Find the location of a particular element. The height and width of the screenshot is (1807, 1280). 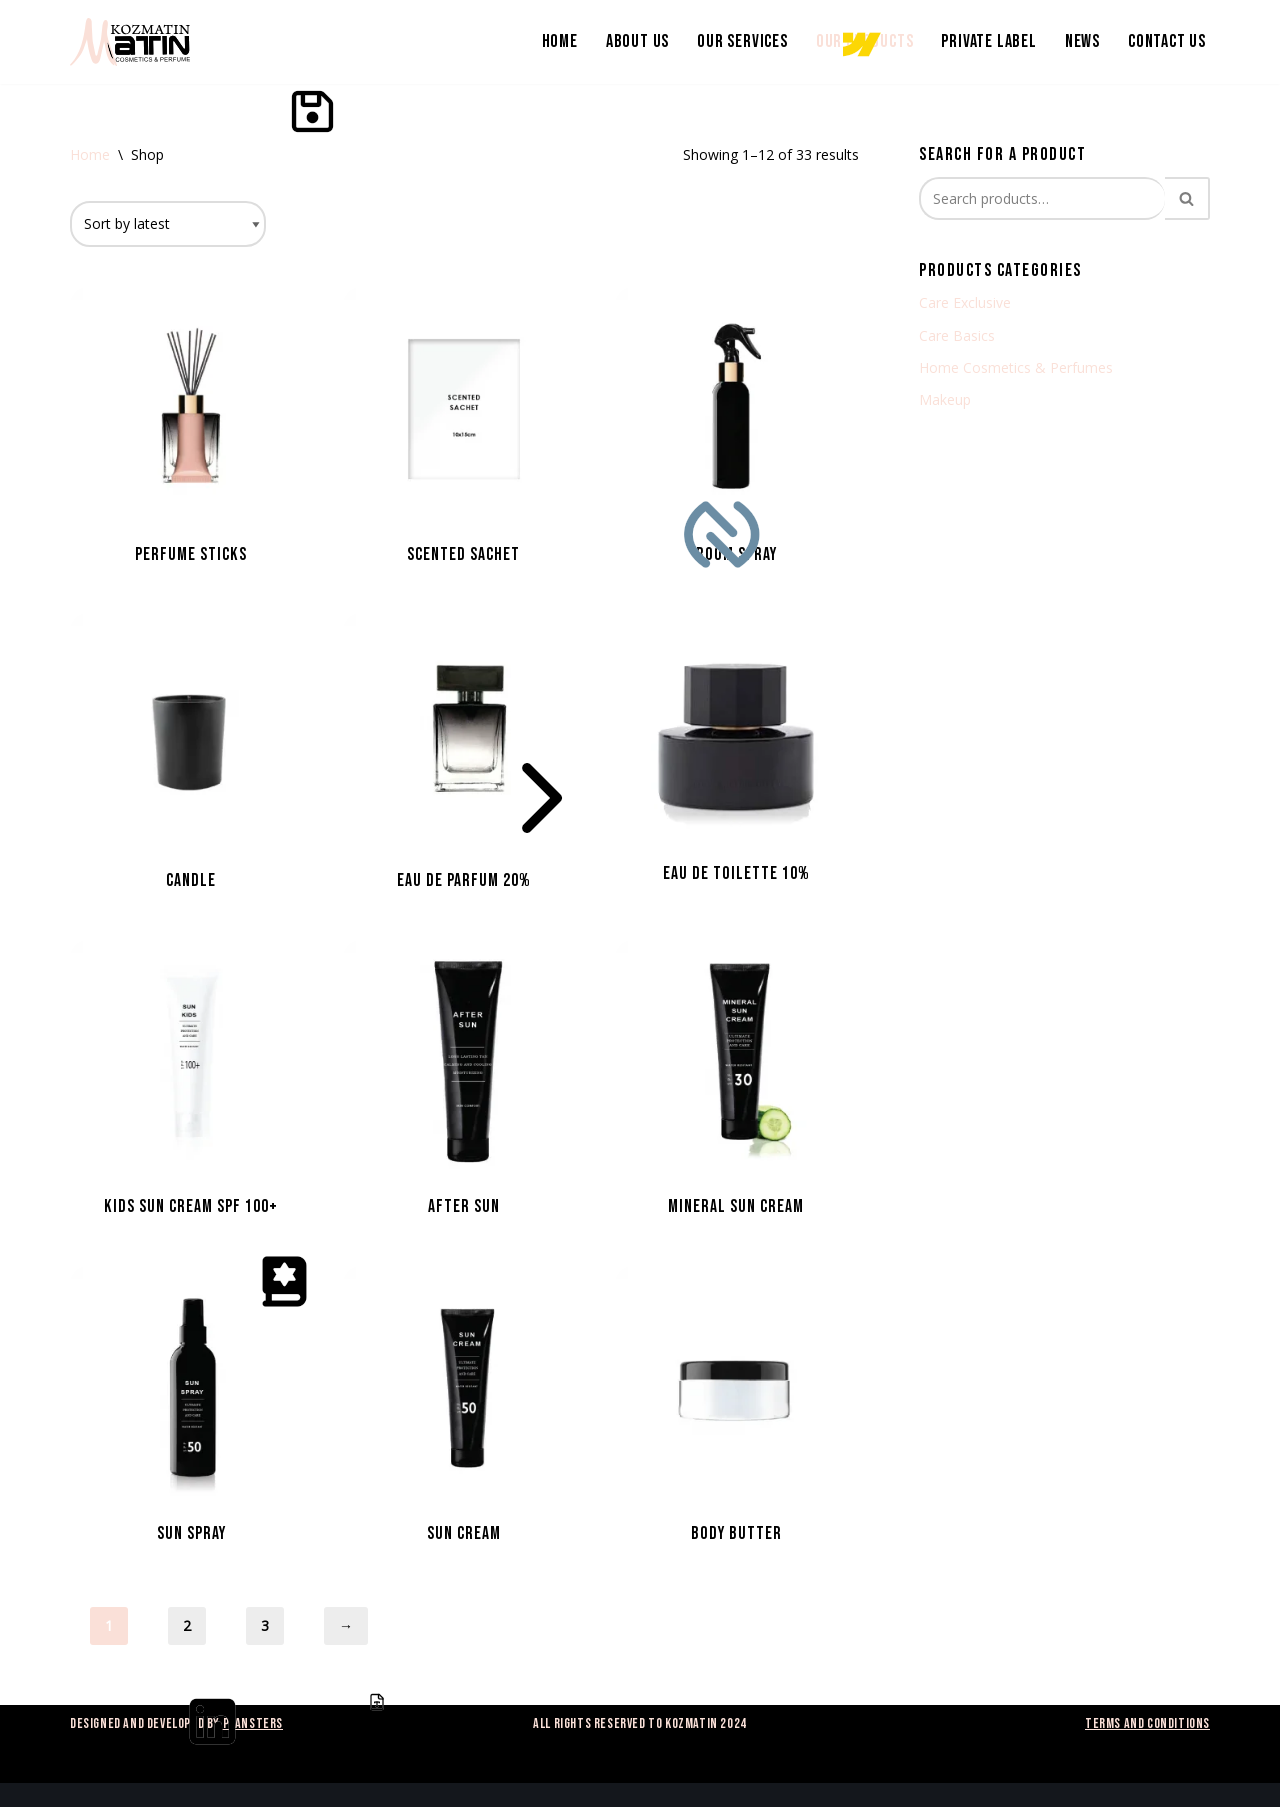

navigate to the next item or screen is located at coordinates (537, 798).